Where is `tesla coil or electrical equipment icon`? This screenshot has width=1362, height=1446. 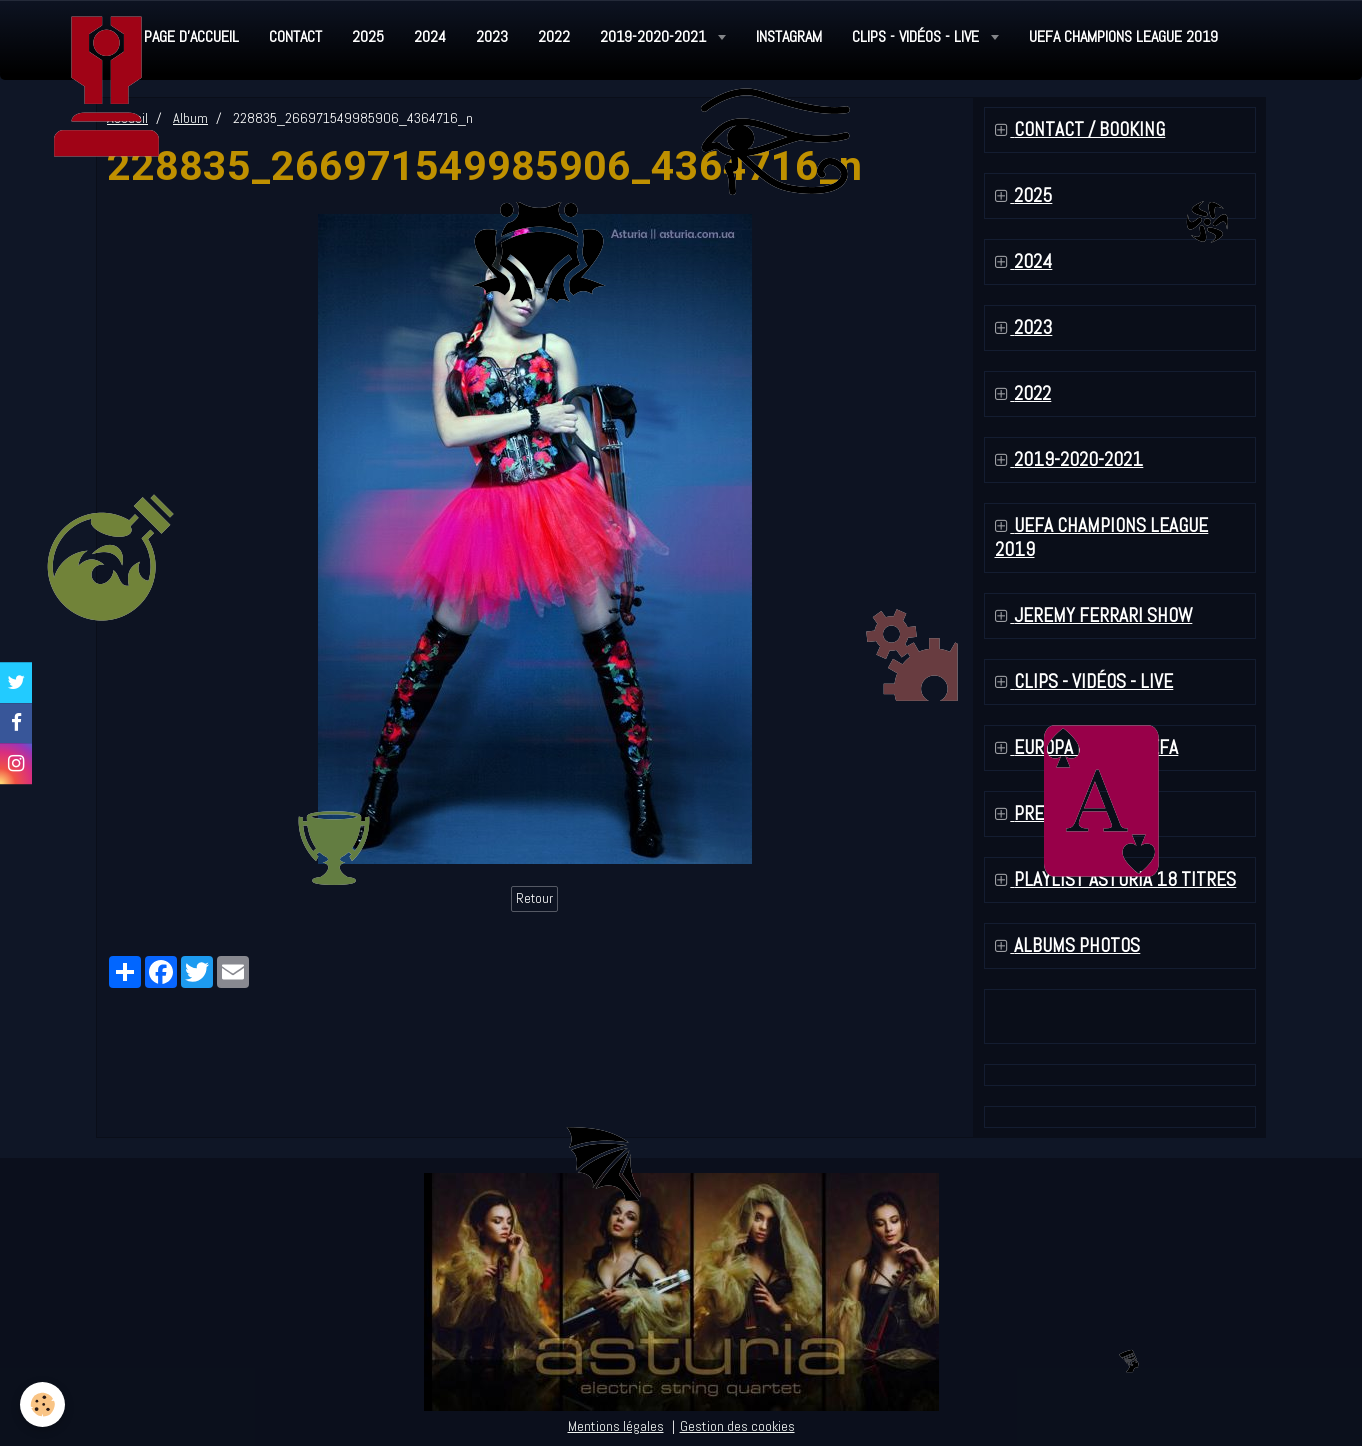 tesla coil or electrical equipment icon is located at coordinates (106, 86).